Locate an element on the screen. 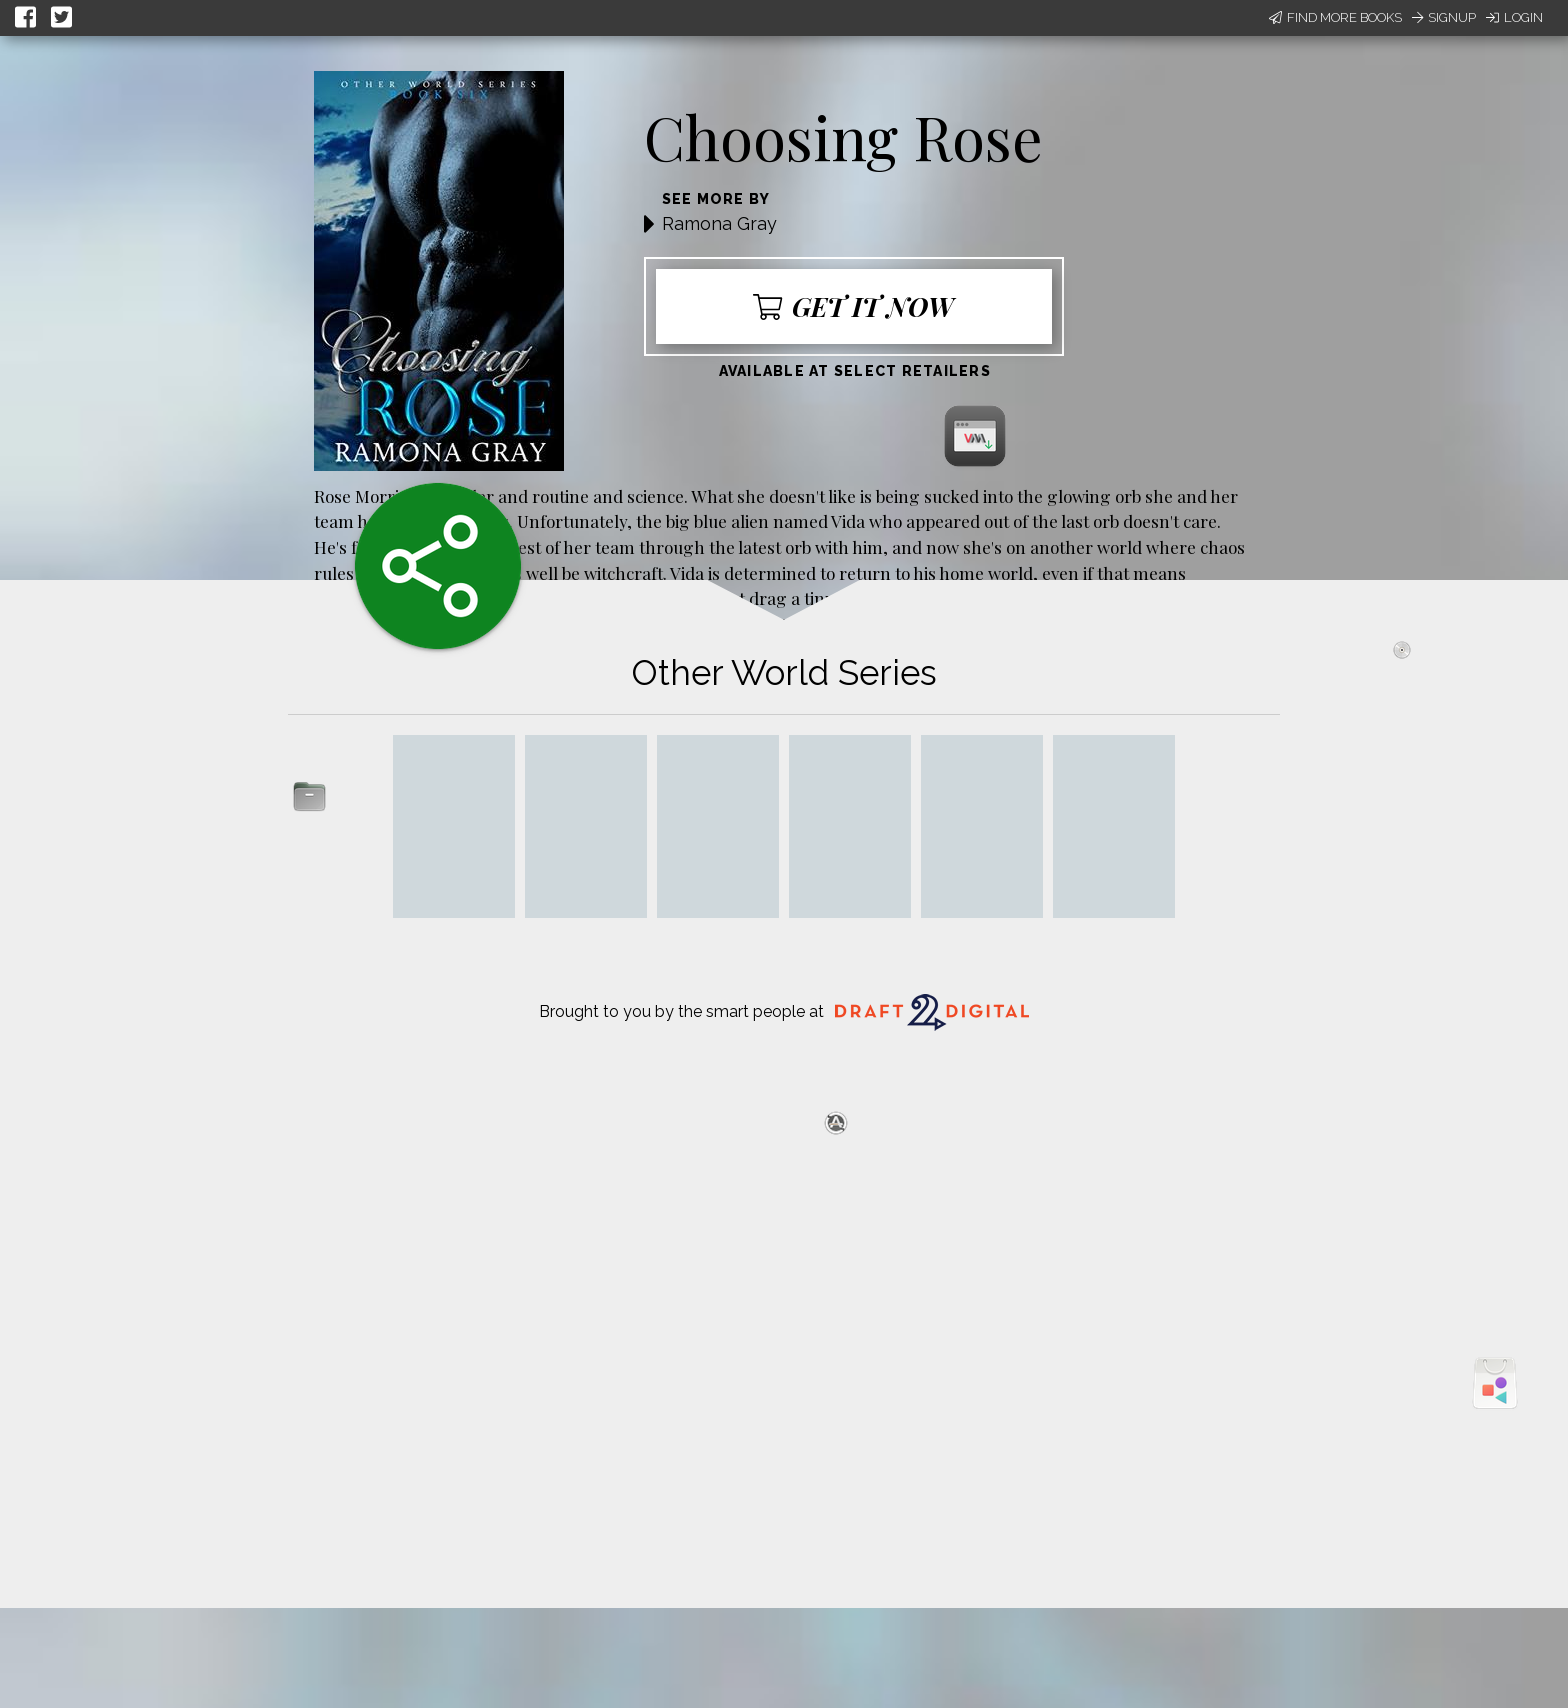  access sharing and network preferences is located at coordinates (438, 566).